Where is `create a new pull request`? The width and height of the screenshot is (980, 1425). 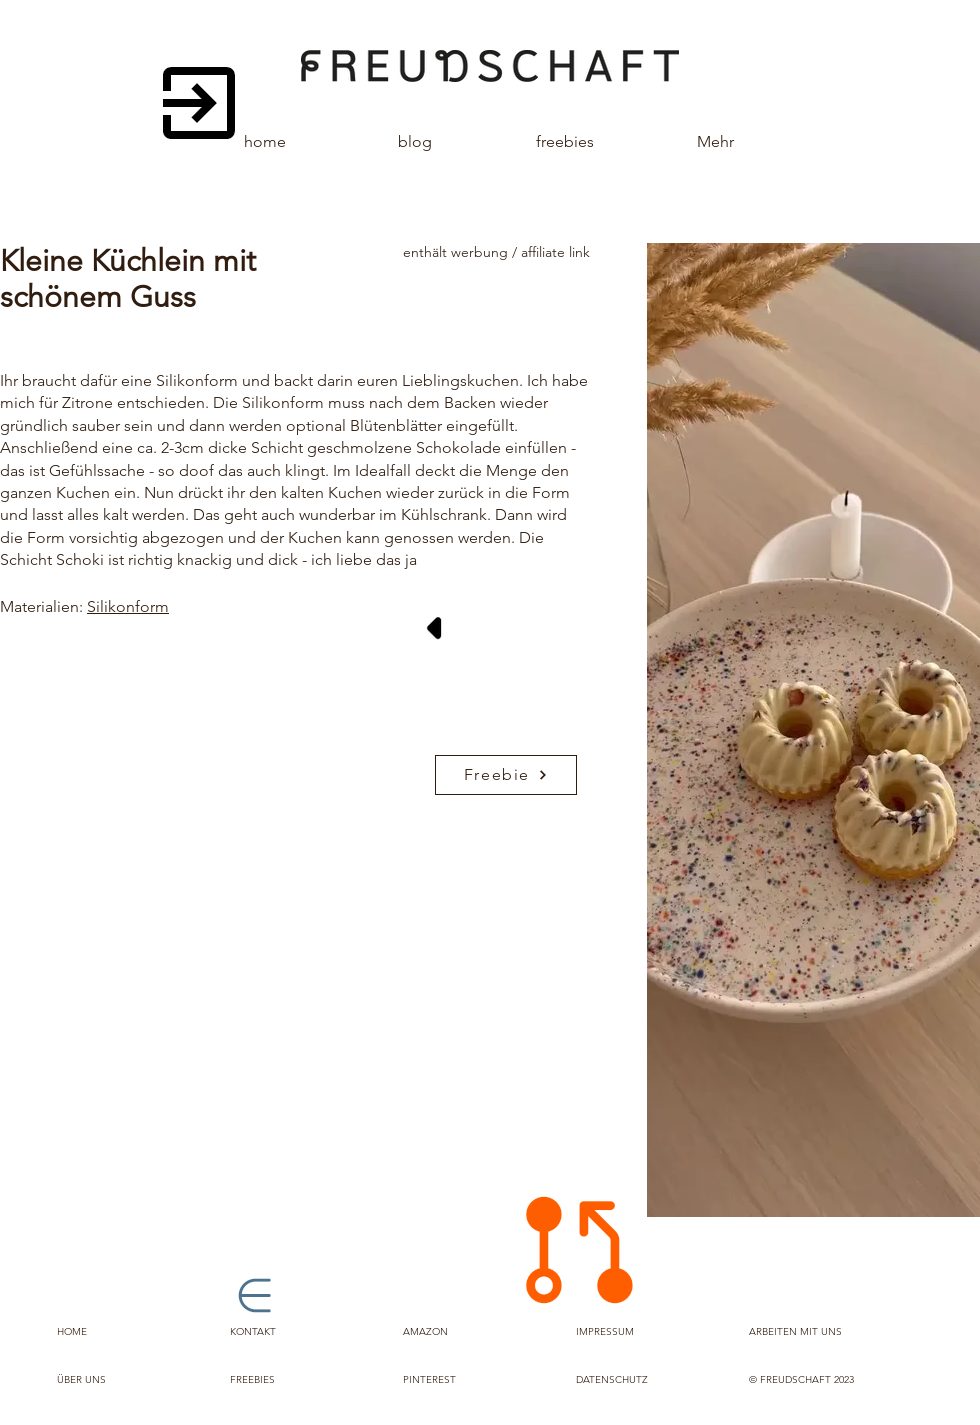
create a new pull request is located at coordinates (575, 1250).